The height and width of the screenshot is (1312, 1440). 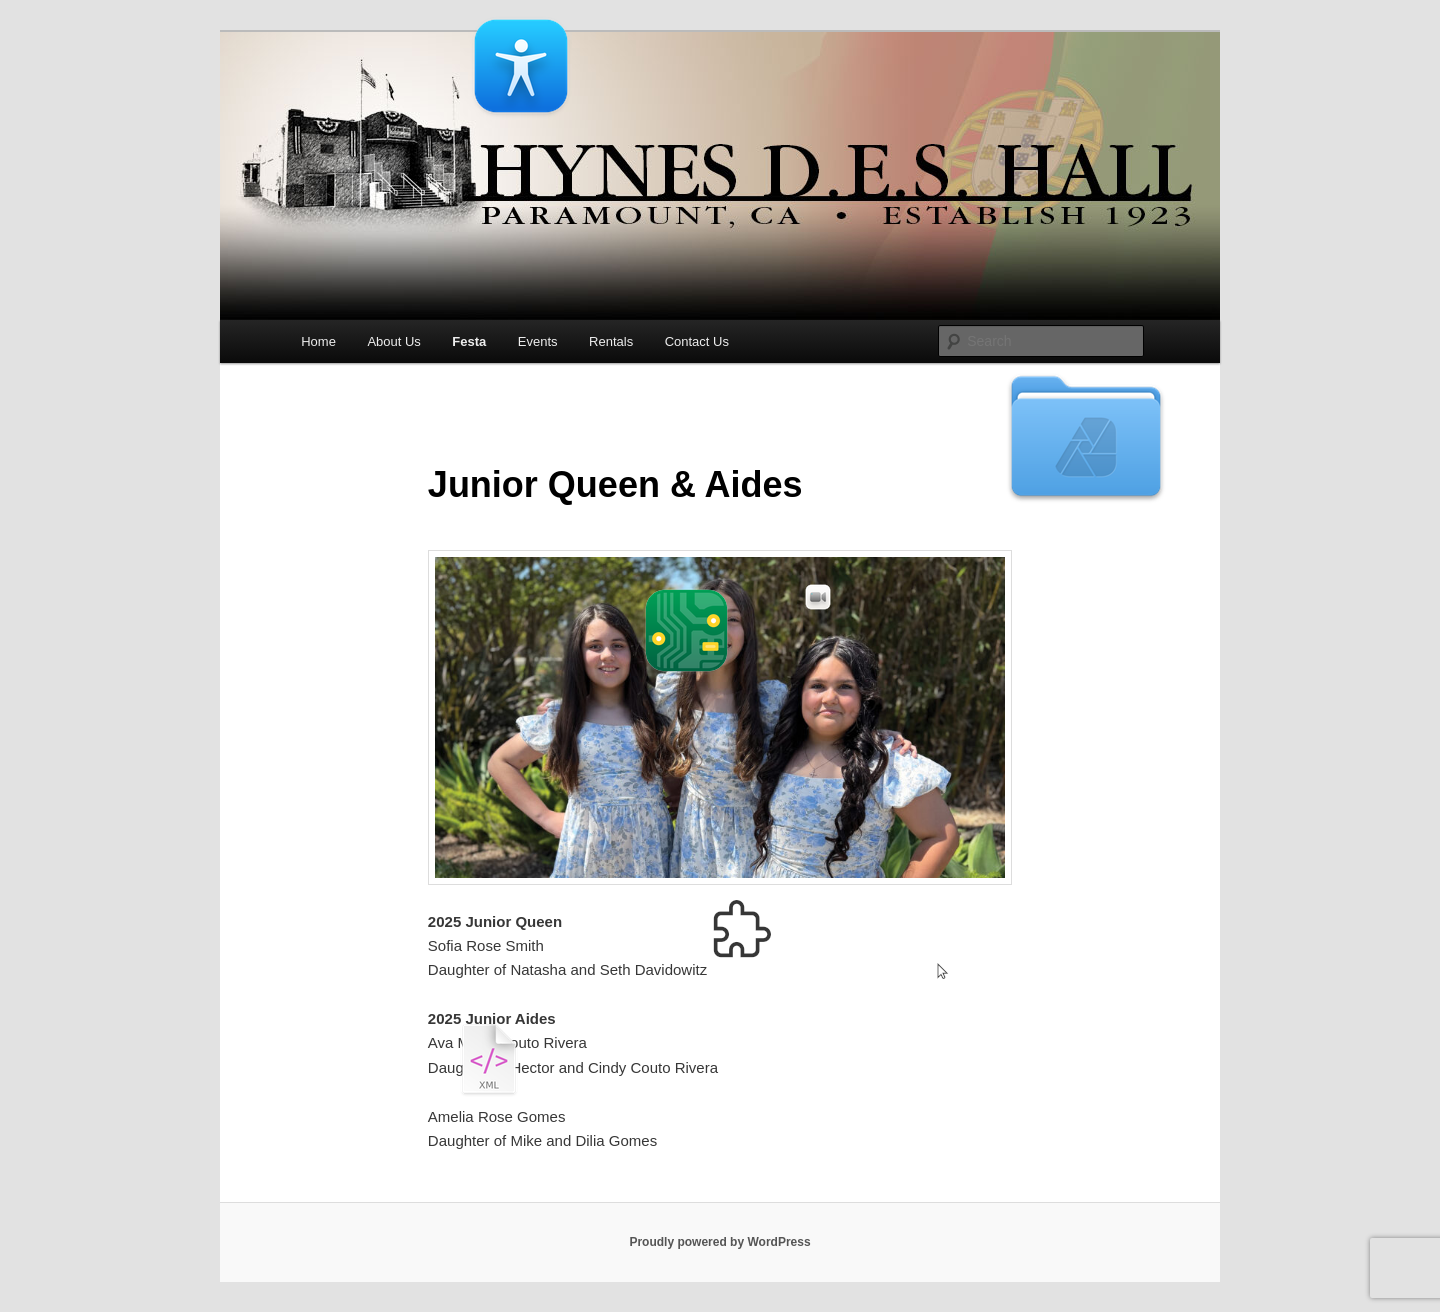 I want to click on open camera or start video recording, so click(x=818, y=597).